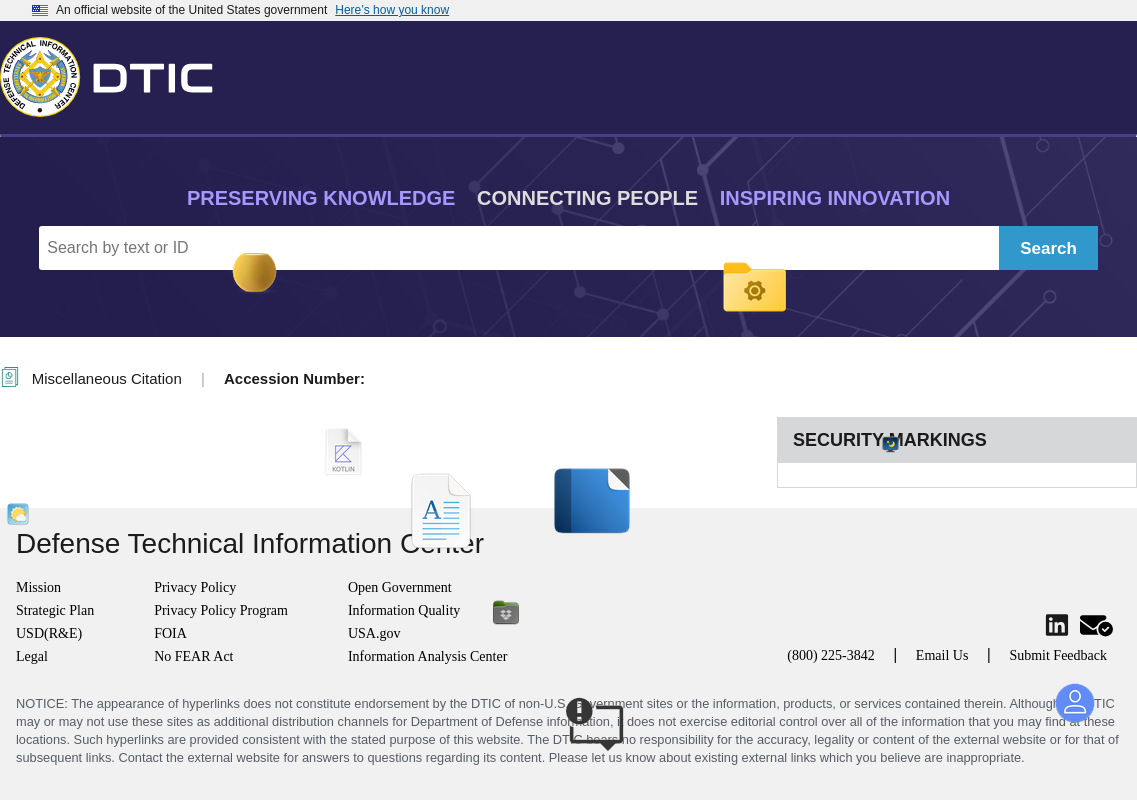  I want to click on open a word processing document, so click(441, 511).